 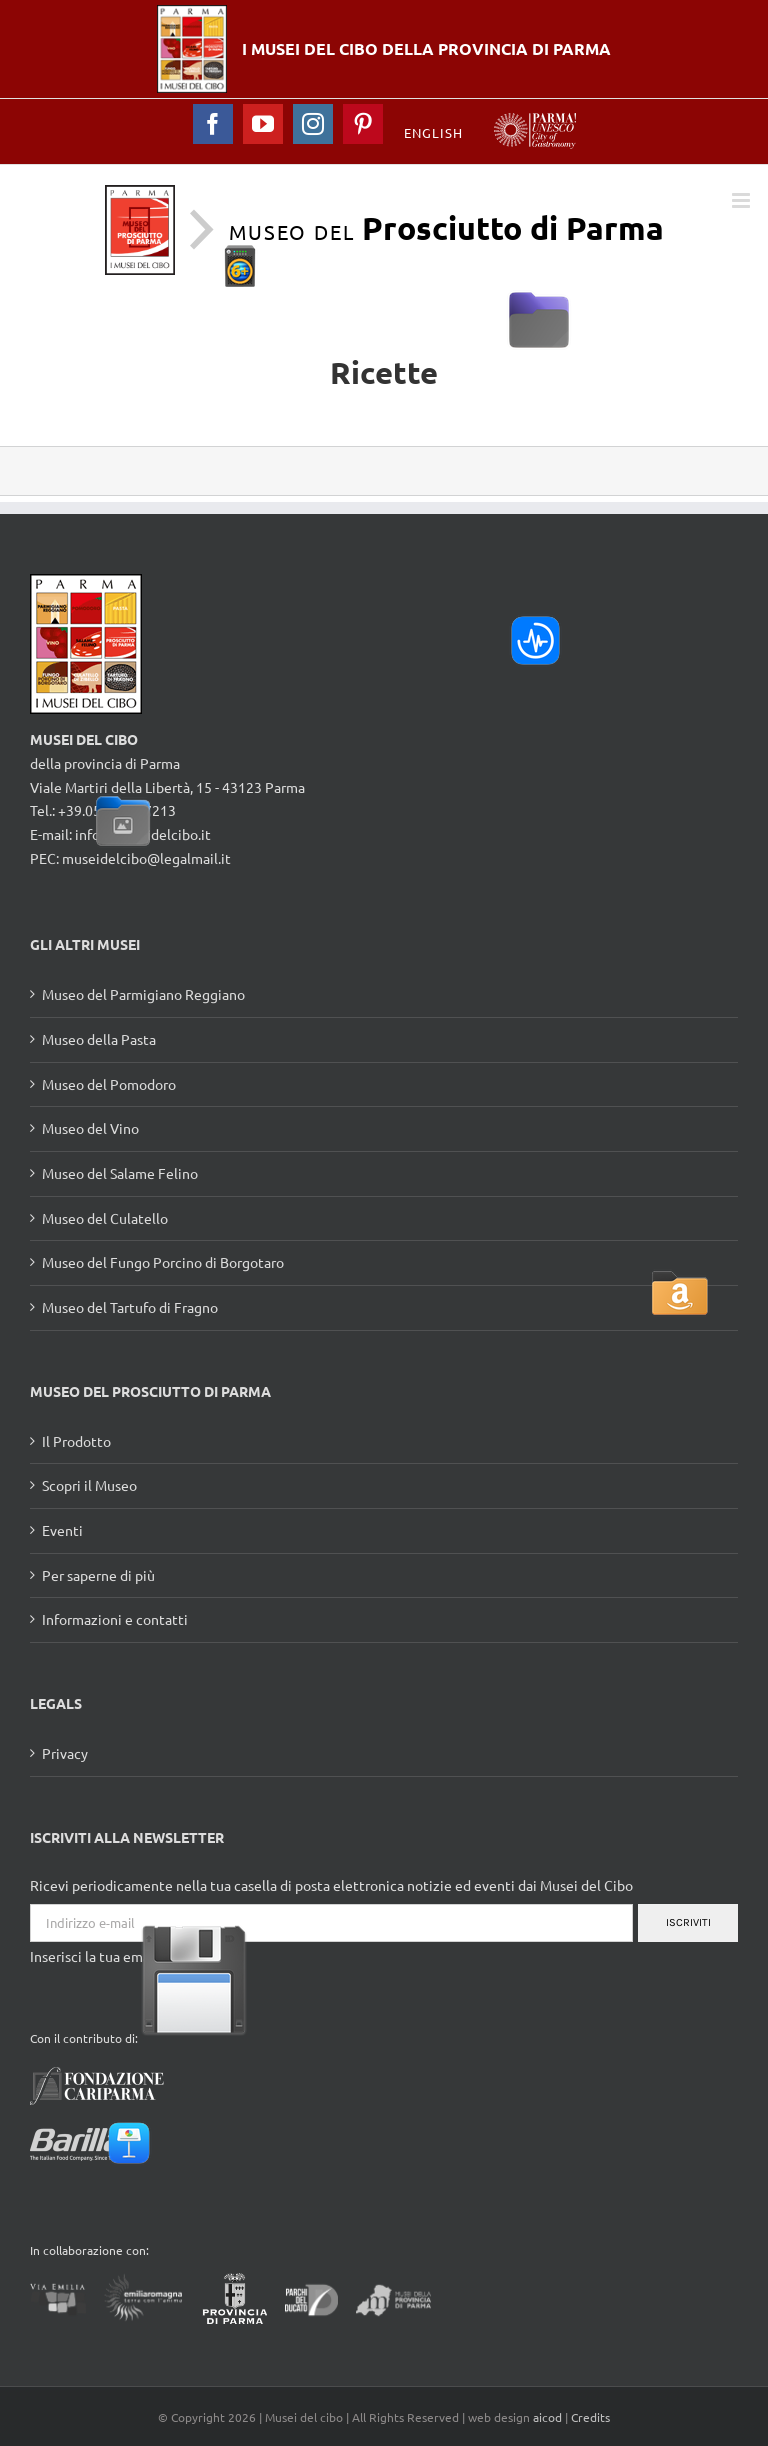 What do you see at coordinates (240, 266) in the screenshot?
I see `RAID 6+ storage configuration or disk array` at bounding box center [240, 266].